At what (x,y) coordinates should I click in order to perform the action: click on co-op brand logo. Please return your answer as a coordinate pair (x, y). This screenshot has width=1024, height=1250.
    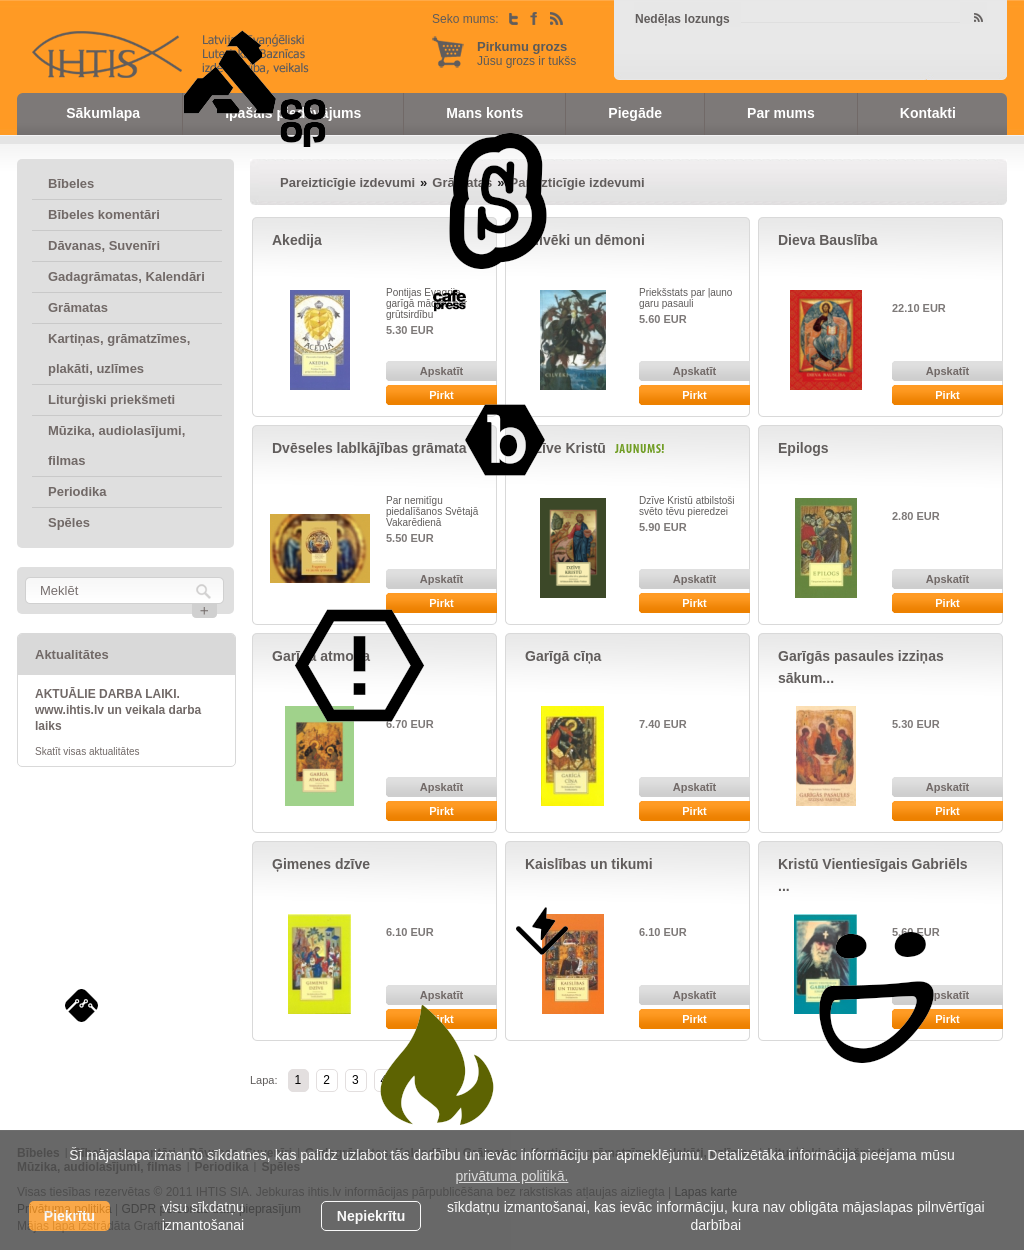
    Looking at the image, I should click on (303, 123).